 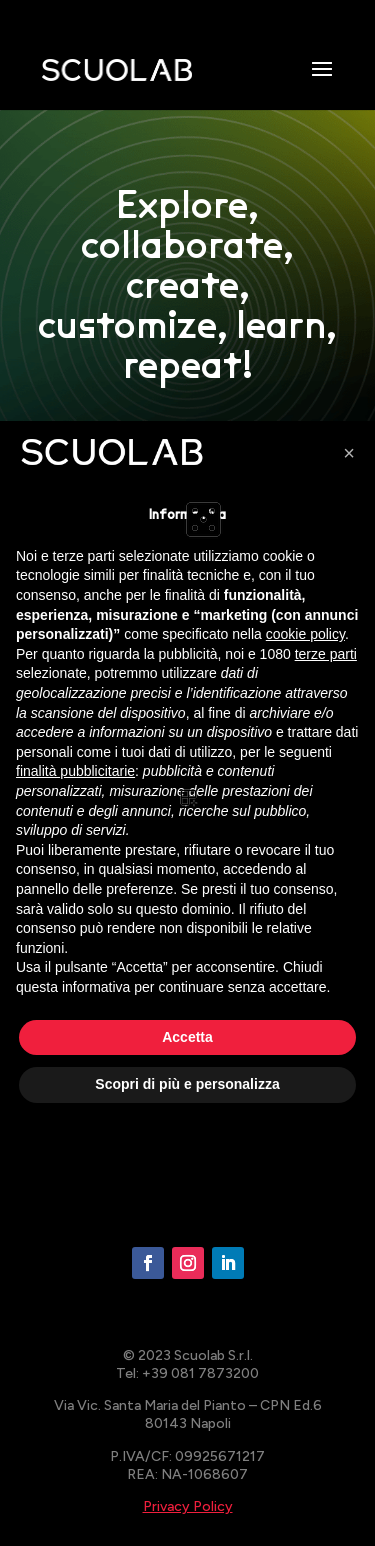 I want to click on access casino or gambling games, so click(x=203, y=519).